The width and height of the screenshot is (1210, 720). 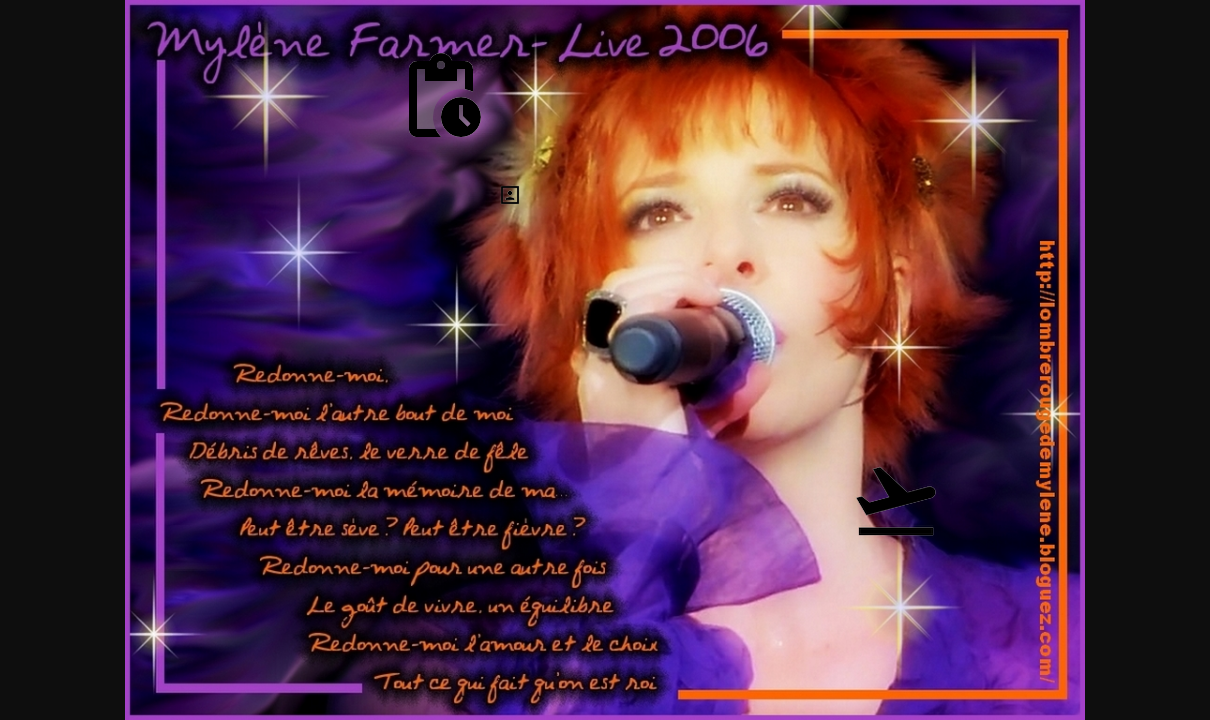 I want to click on view flight departure information, so click(x=896, y=500).